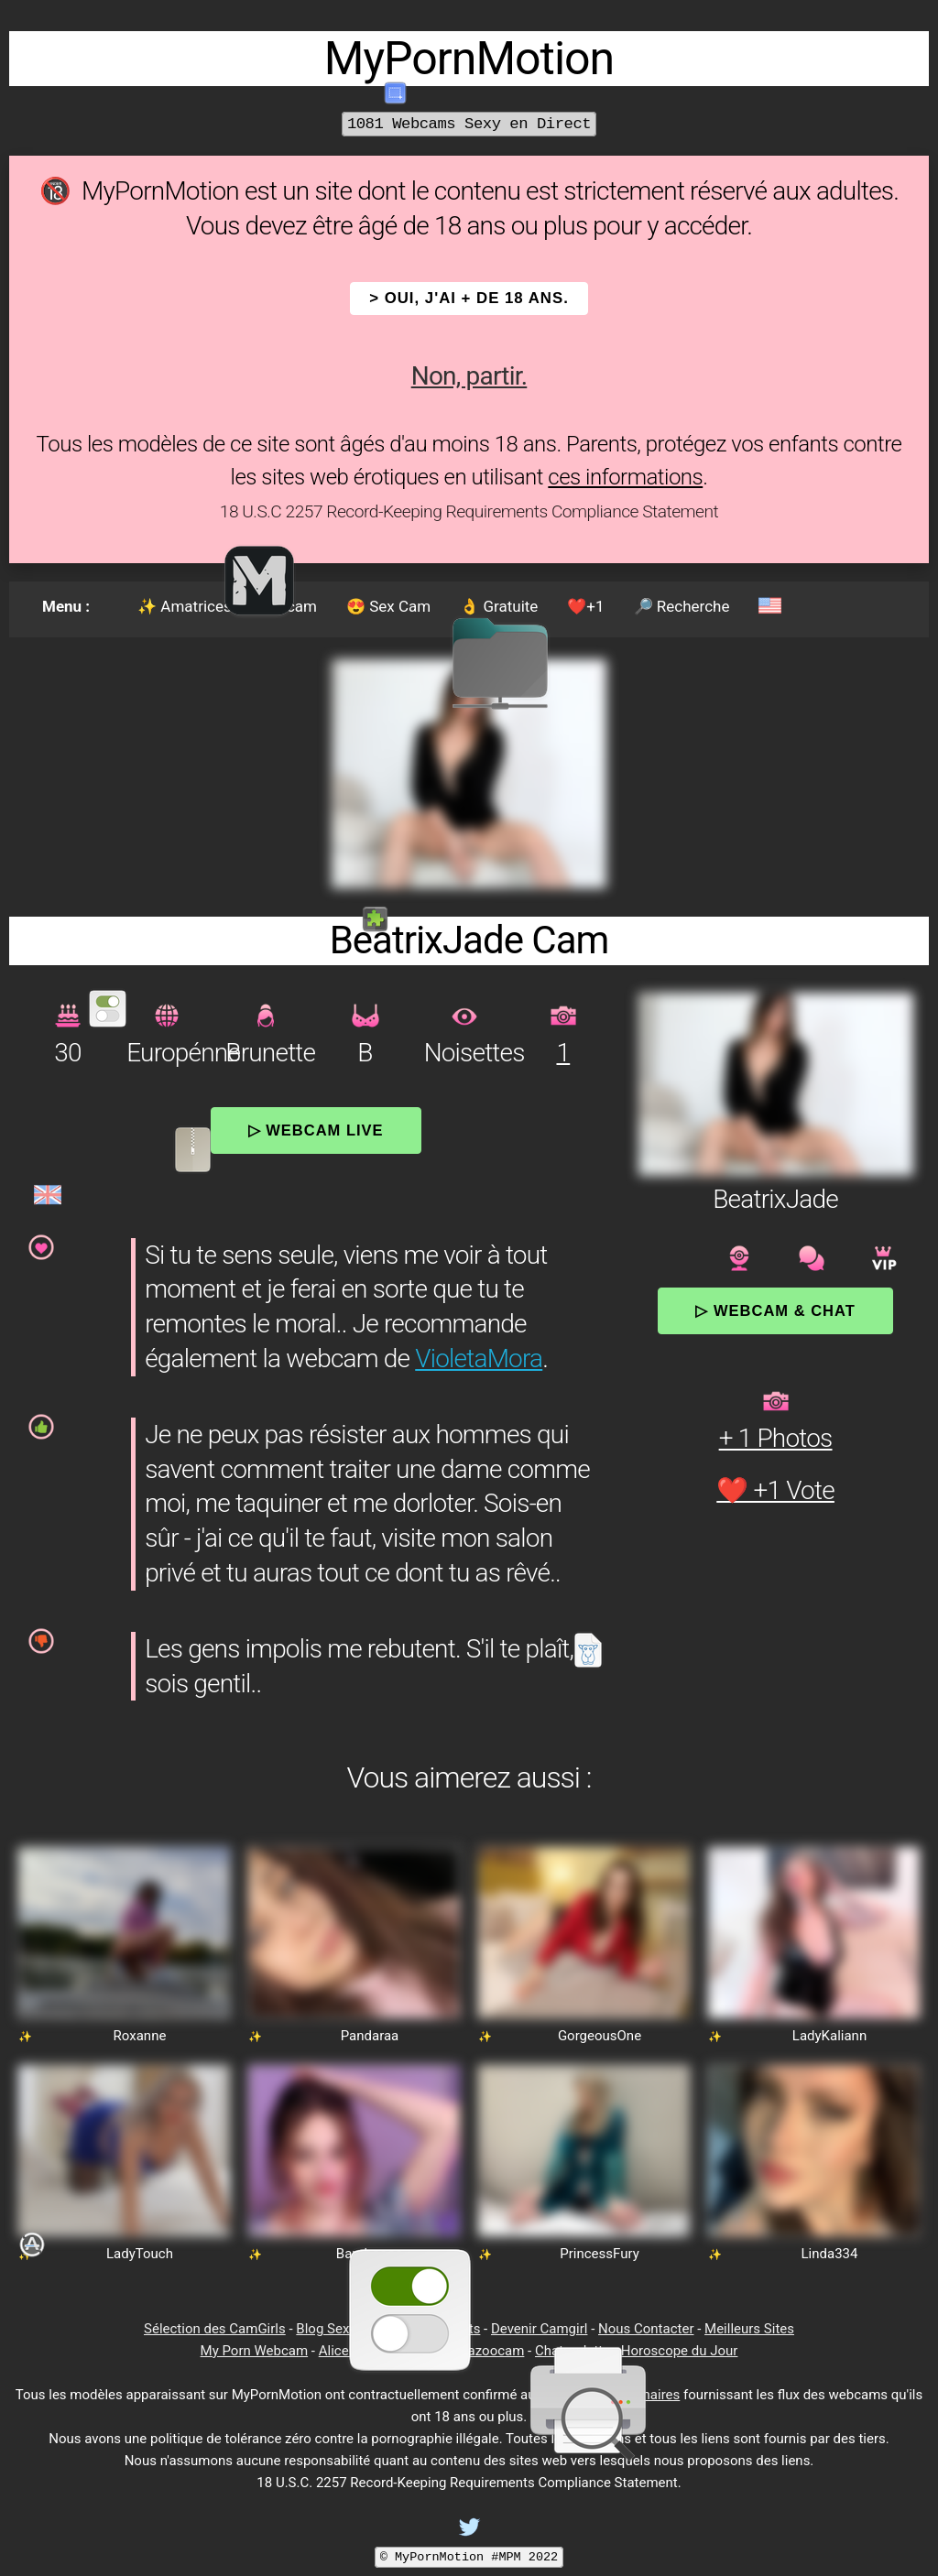 This screenshot has height=2576, width=938. Describe the element at coordinates (192, 1149) in the screenshot. I see `open the archive manager application` at that location.